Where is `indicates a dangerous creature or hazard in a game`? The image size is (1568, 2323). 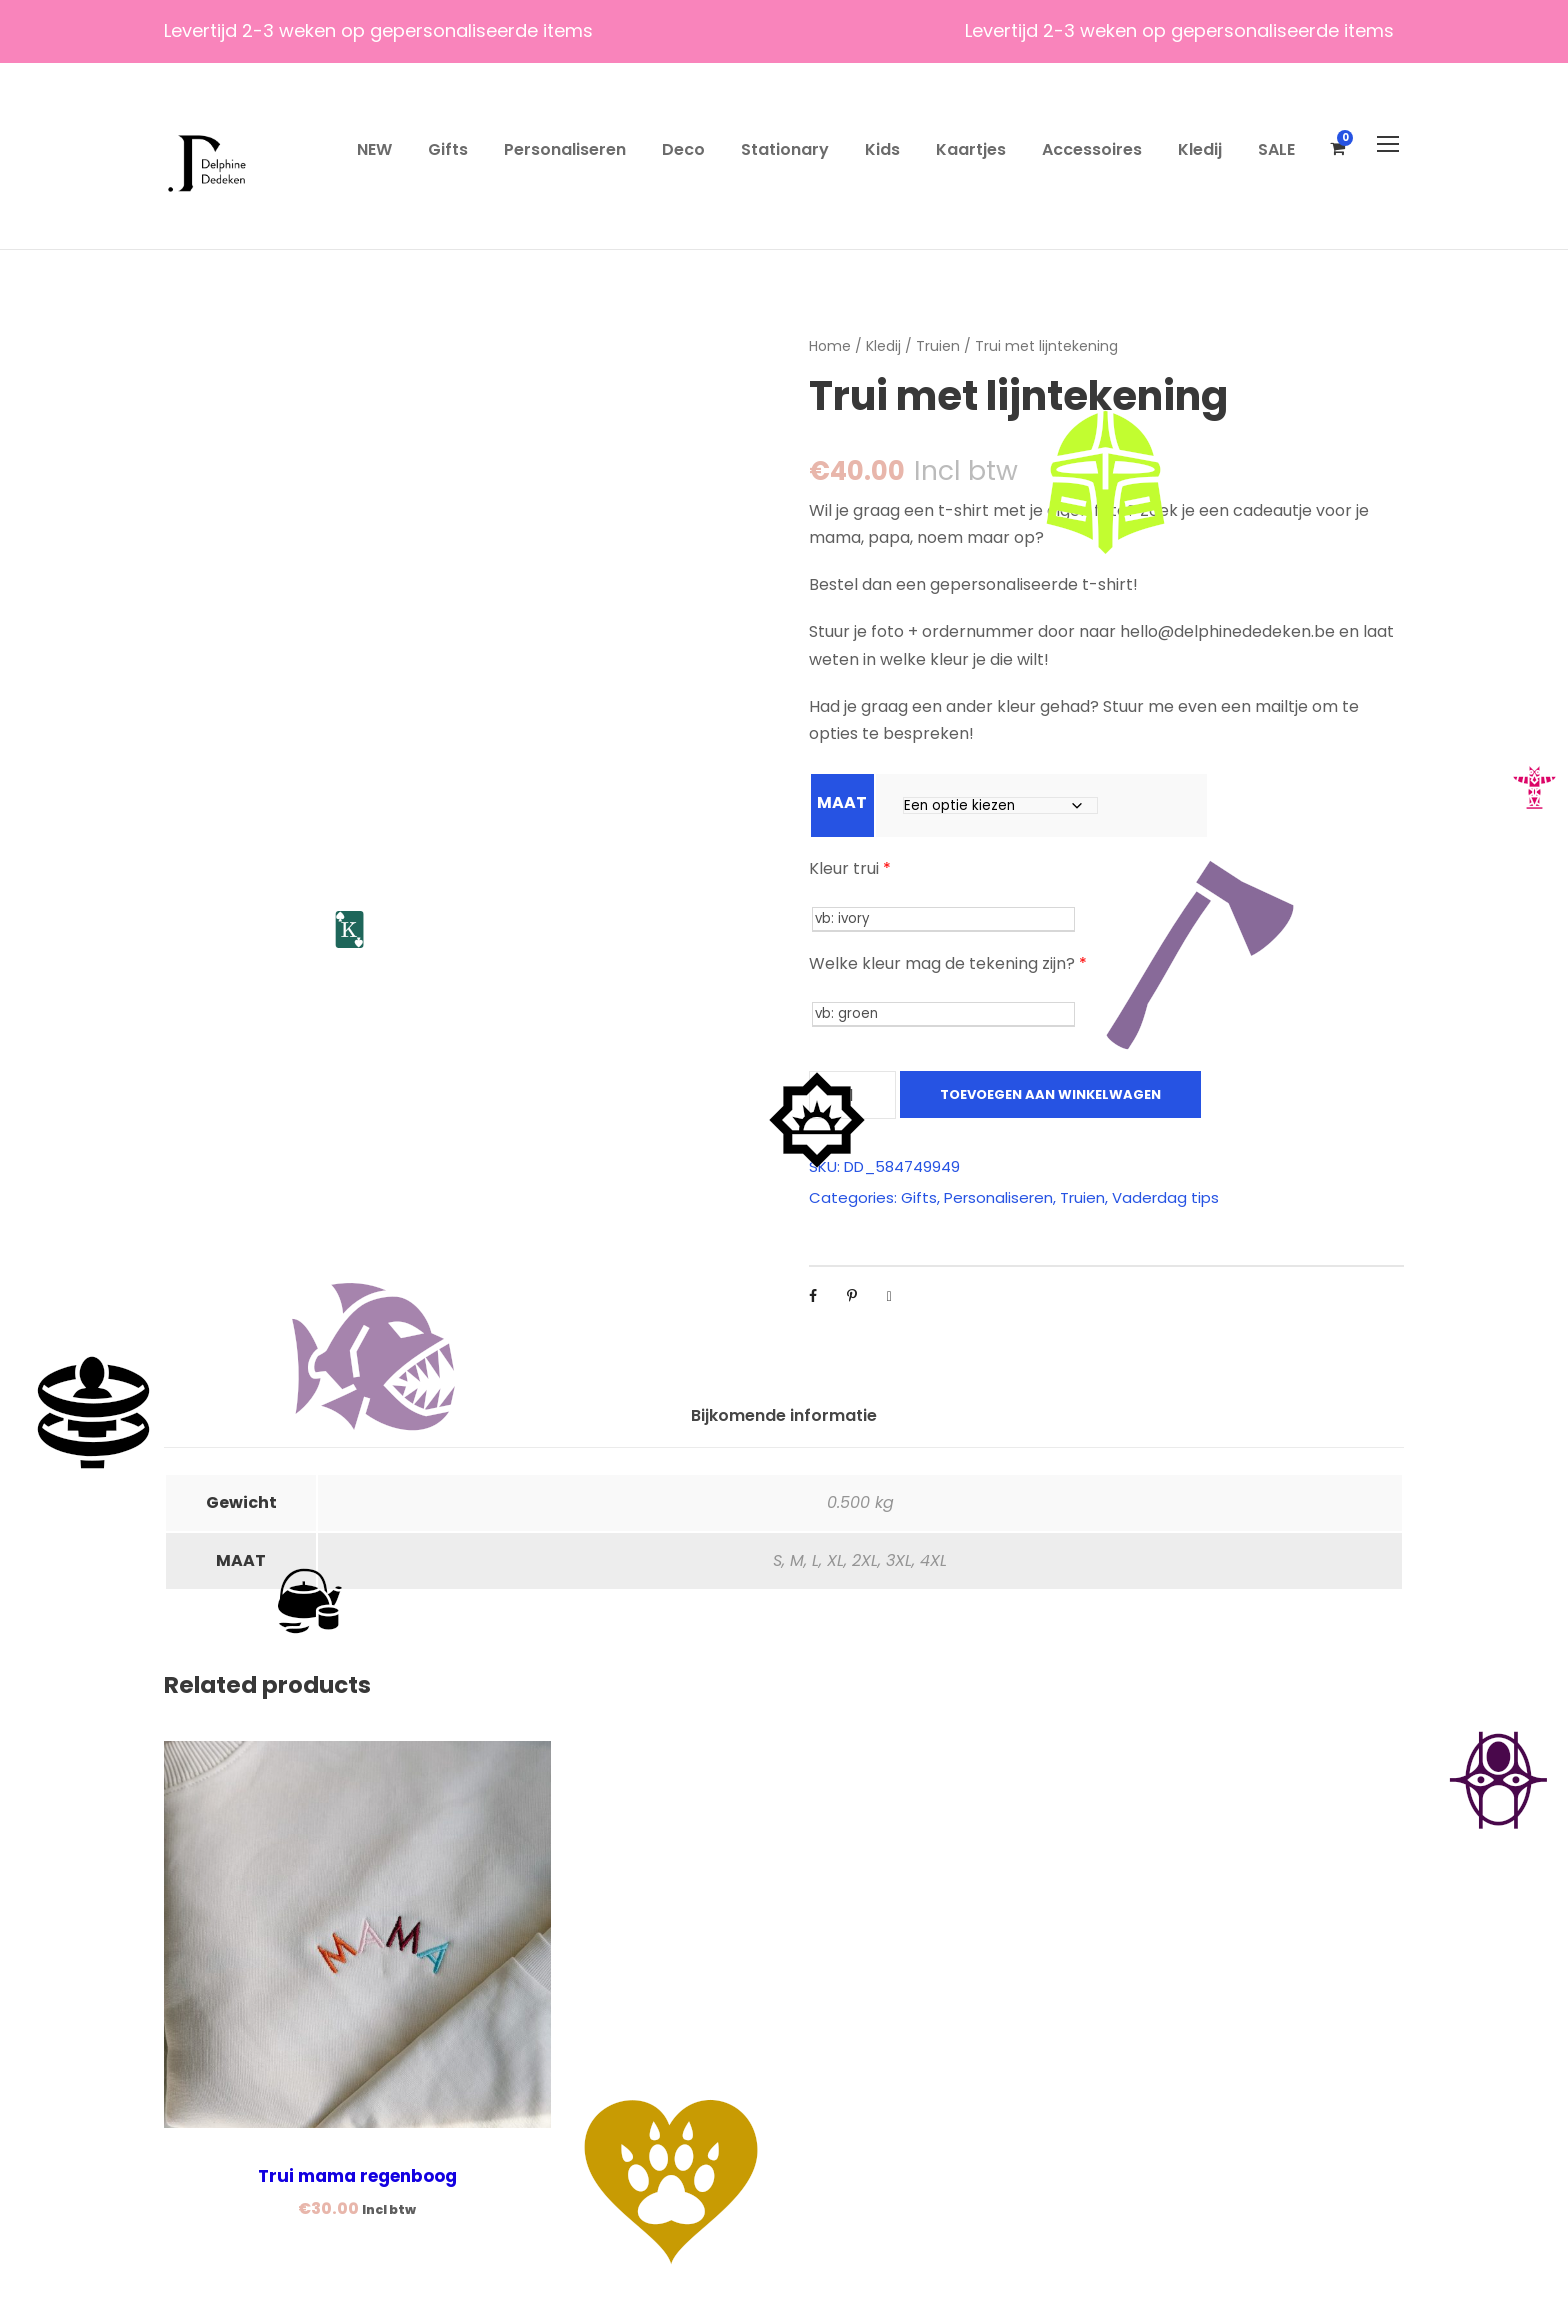
indicates a dangerous creature or hazard in a game is located at coordinates (373, 1356).